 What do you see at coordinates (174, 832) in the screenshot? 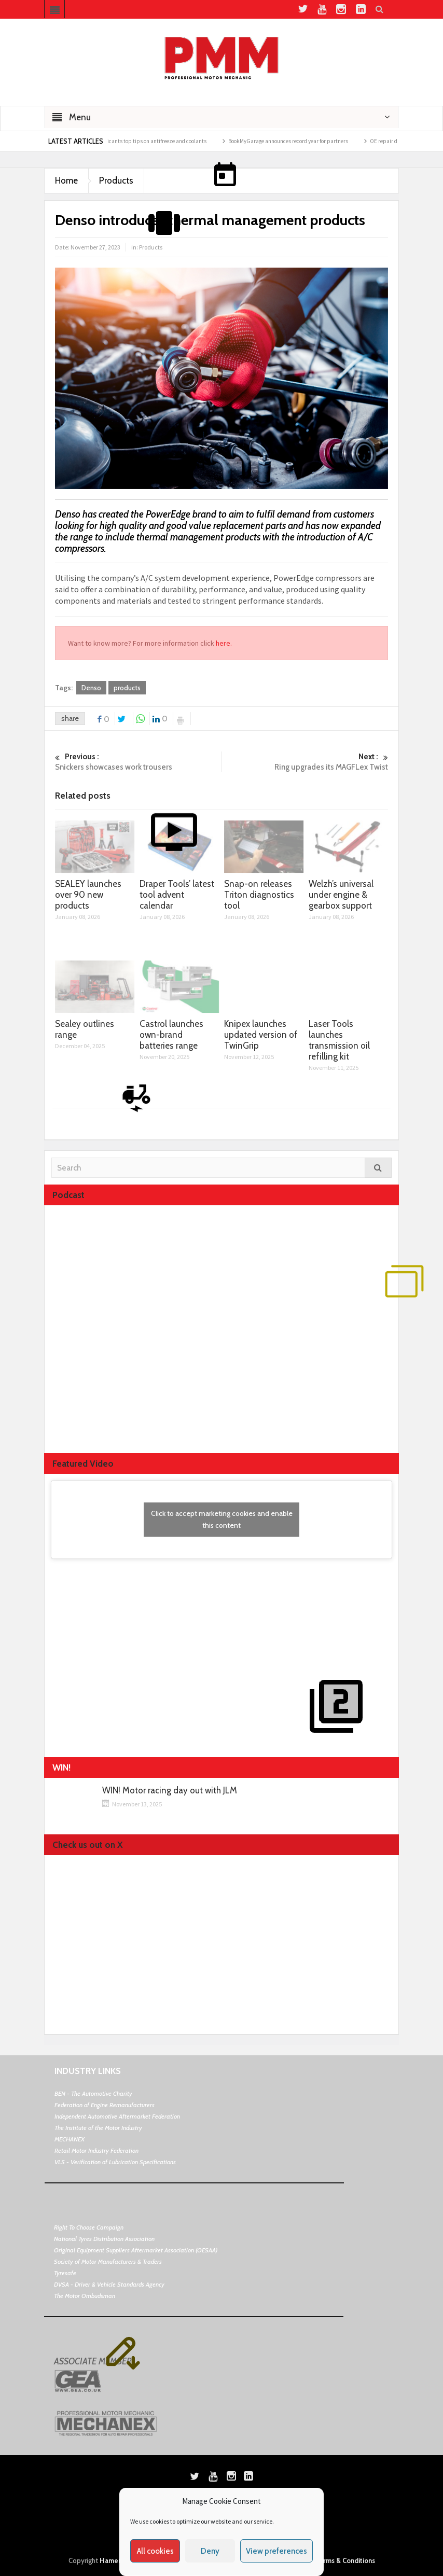
I see `access on-demand video content` at bounding box center [174, 832].